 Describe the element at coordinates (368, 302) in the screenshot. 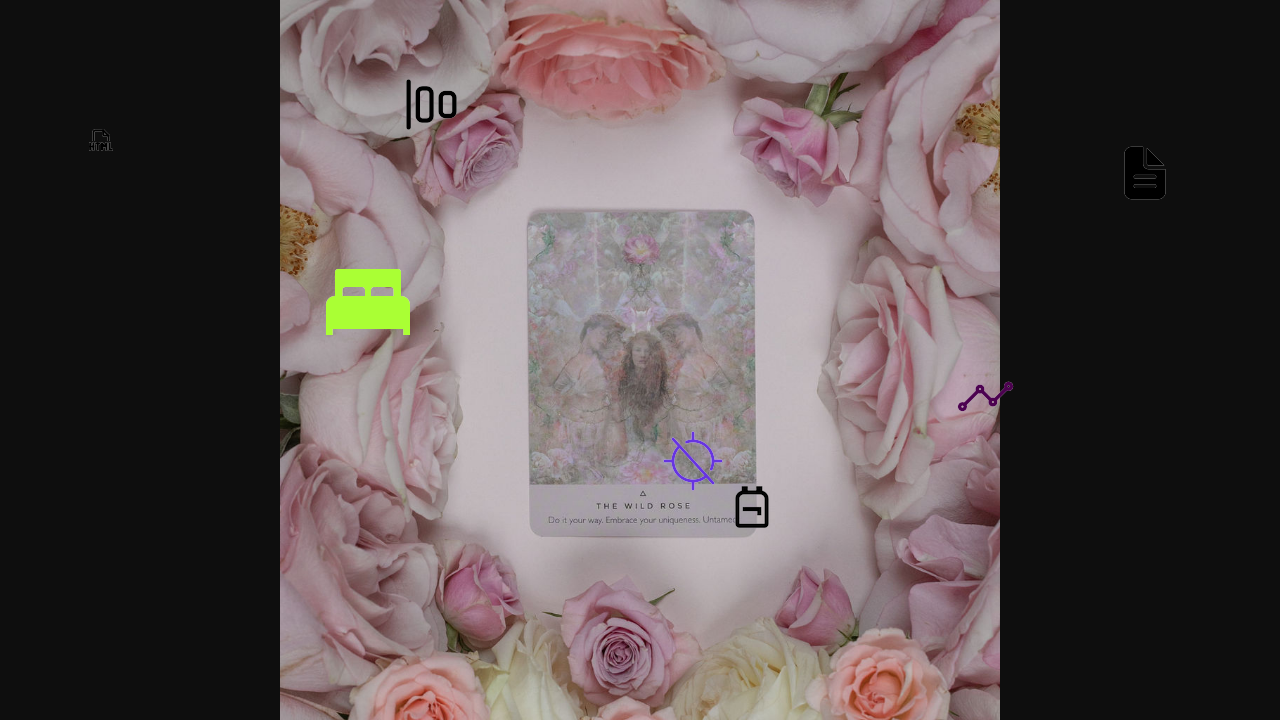

I see `book a room or accommodation` at that location.